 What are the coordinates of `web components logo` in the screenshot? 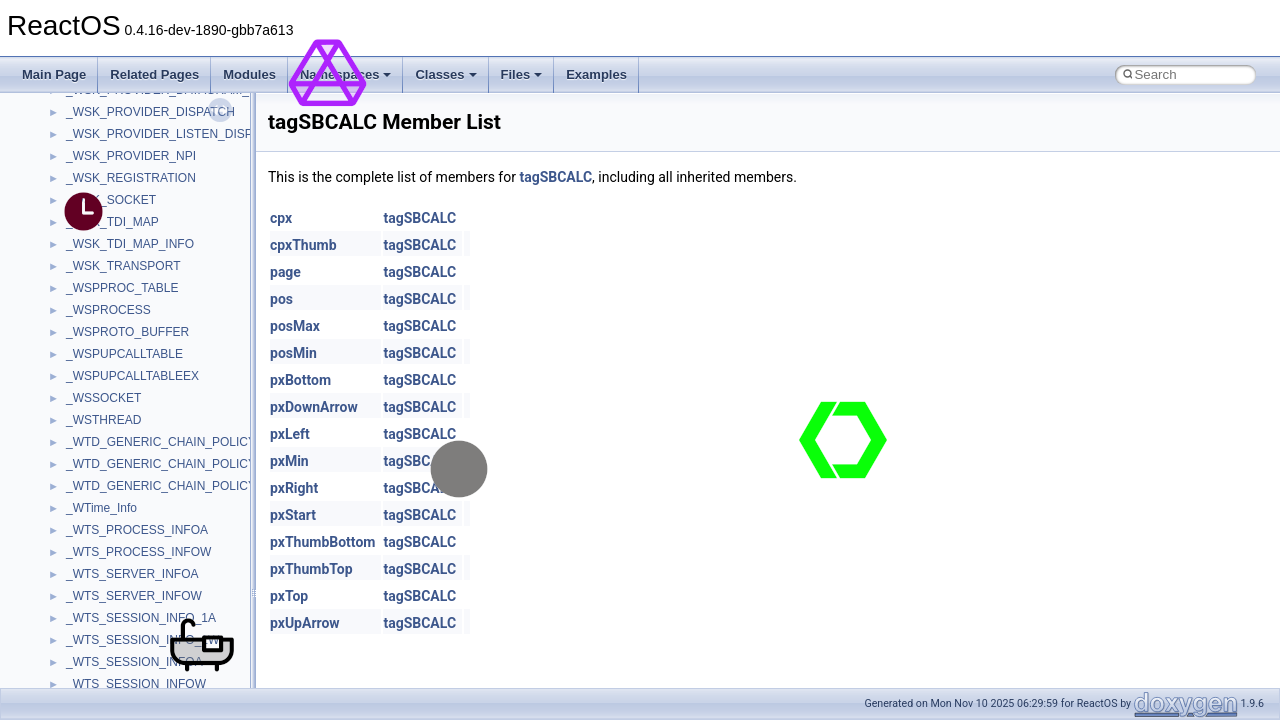 It's located at (843, 440).